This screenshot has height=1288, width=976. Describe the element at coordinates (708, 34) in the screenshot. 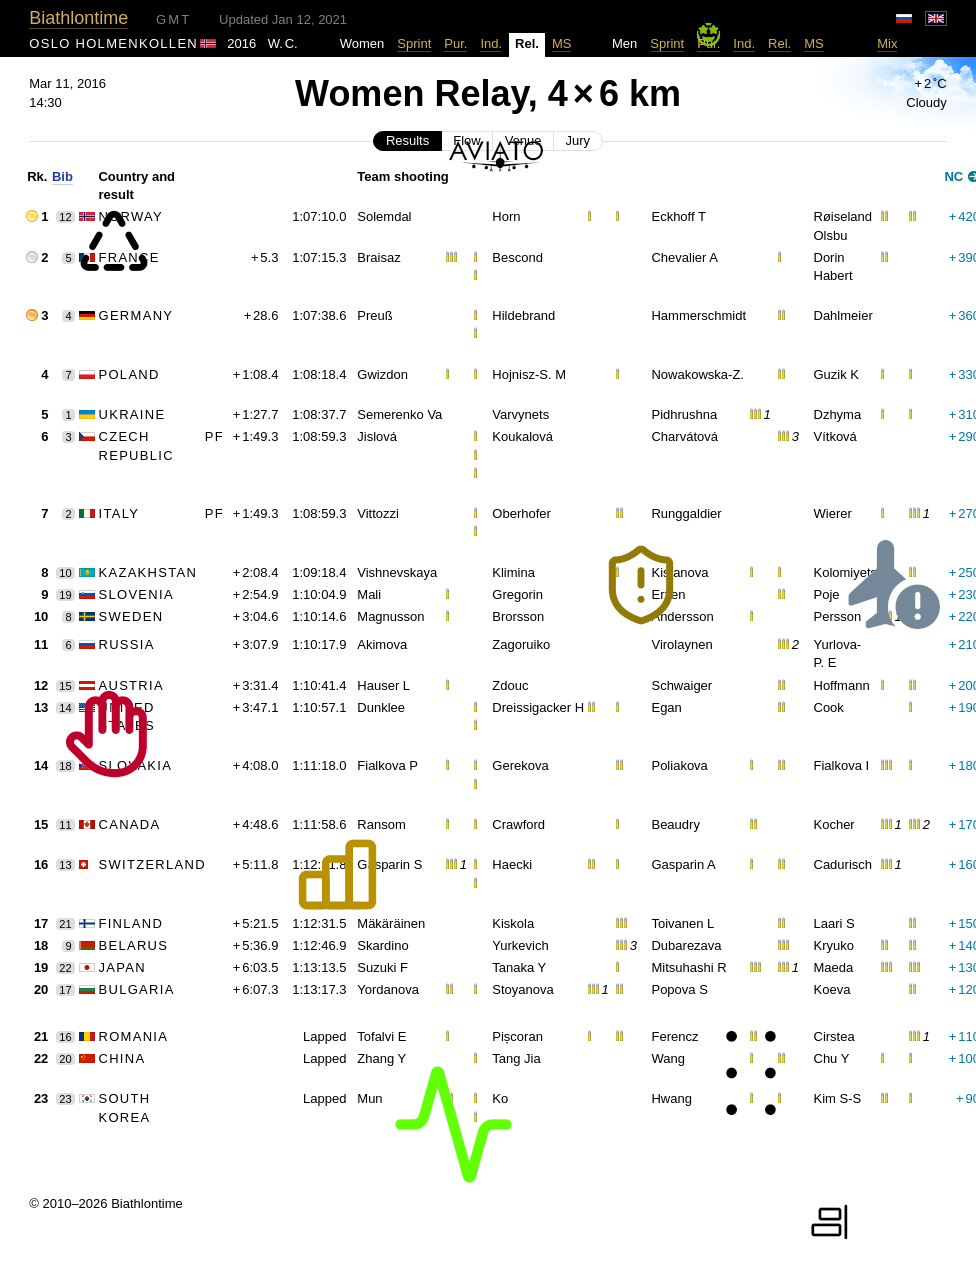

I see `rate something as excellent or five-star` at that location.